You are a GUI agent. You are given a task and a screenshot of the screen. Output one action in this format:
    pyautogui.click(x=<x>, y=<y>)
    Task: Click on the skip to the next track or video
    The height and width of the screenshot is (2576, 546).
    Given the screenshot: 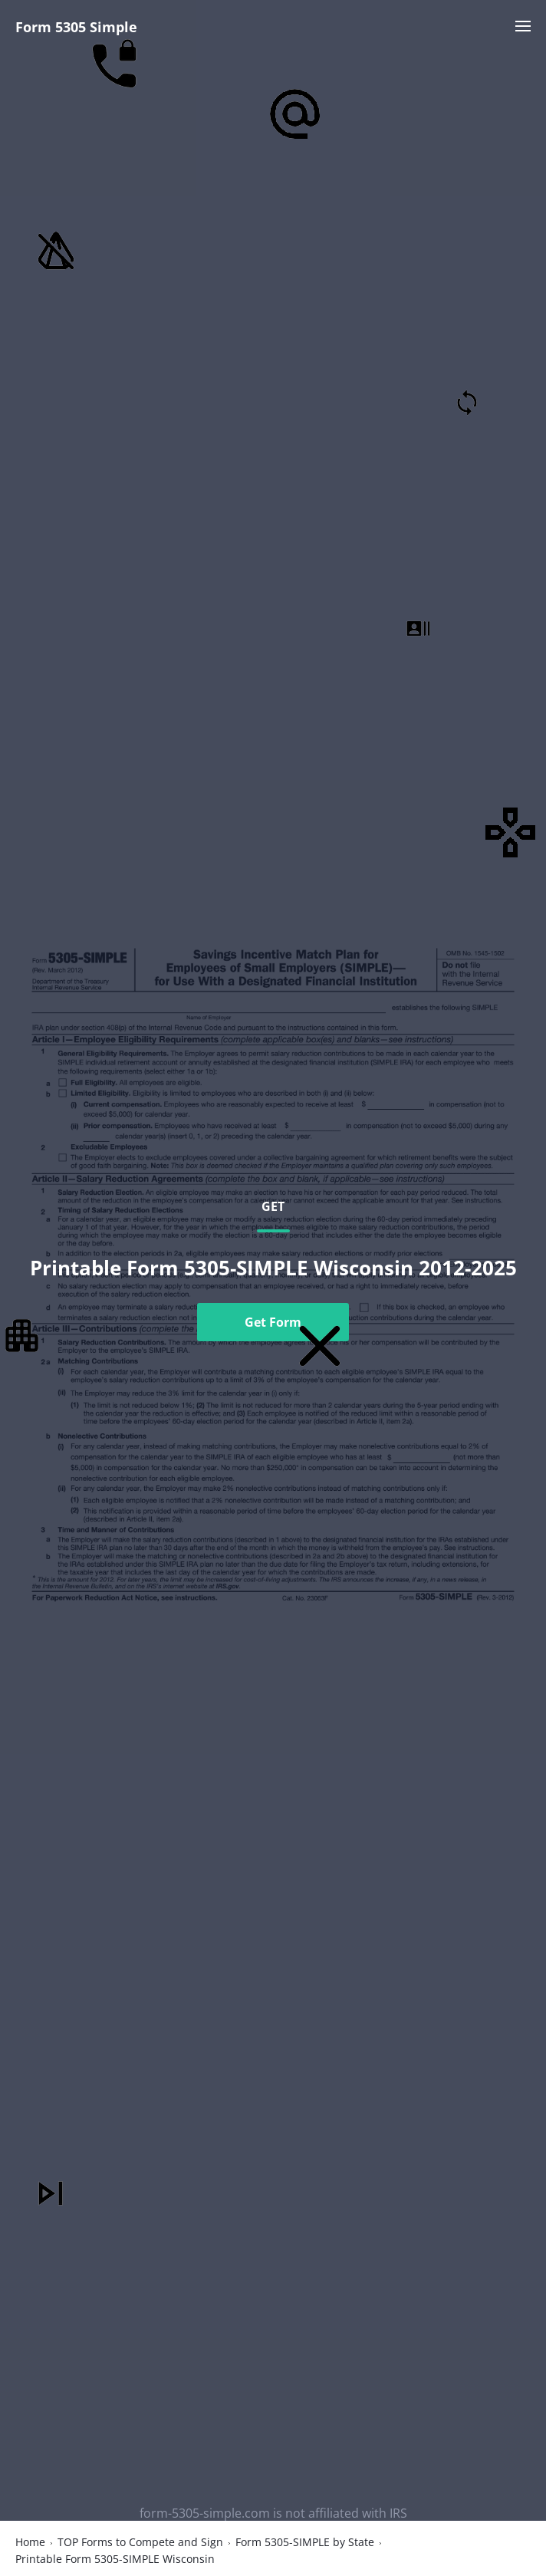 What is the action you would take?
    pyautogui.click(x=51, y=2193)
    